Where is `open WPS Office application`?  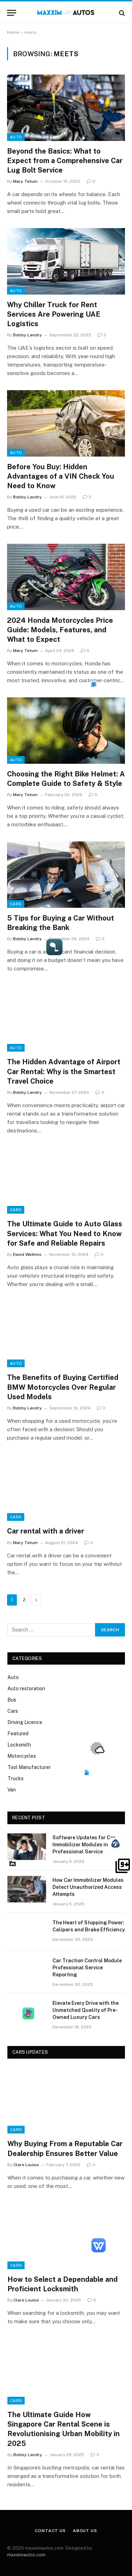 open WPS Office application is located at coordinates (99, 2245).